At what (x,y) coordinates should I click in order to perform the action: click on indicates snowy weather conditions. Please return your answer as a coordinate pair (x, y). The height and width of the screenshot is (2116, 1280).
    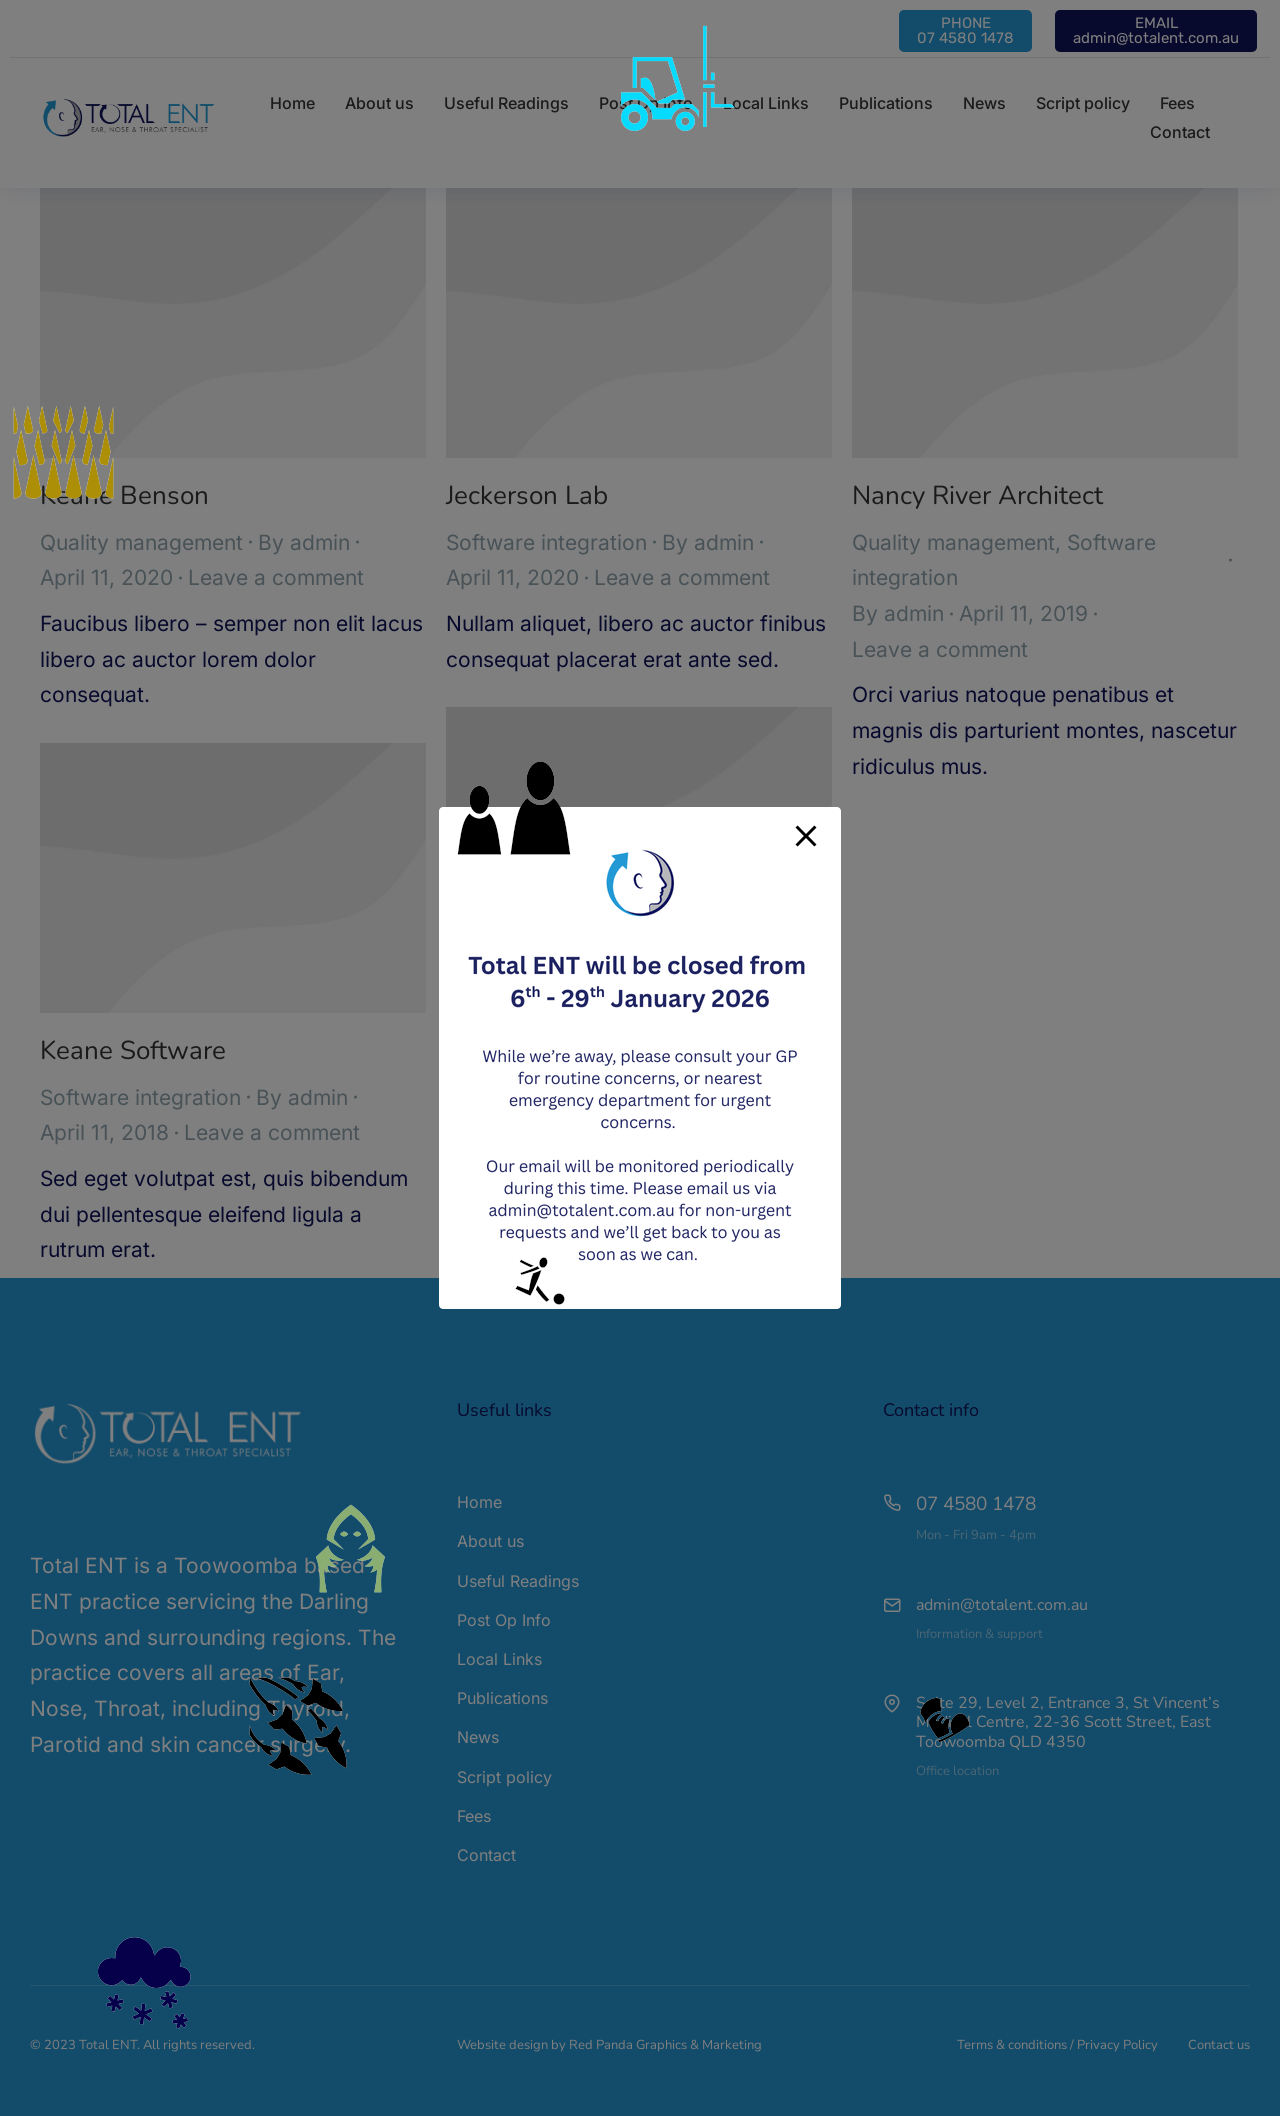
    Looking at the image, I should click on (144, 1983).